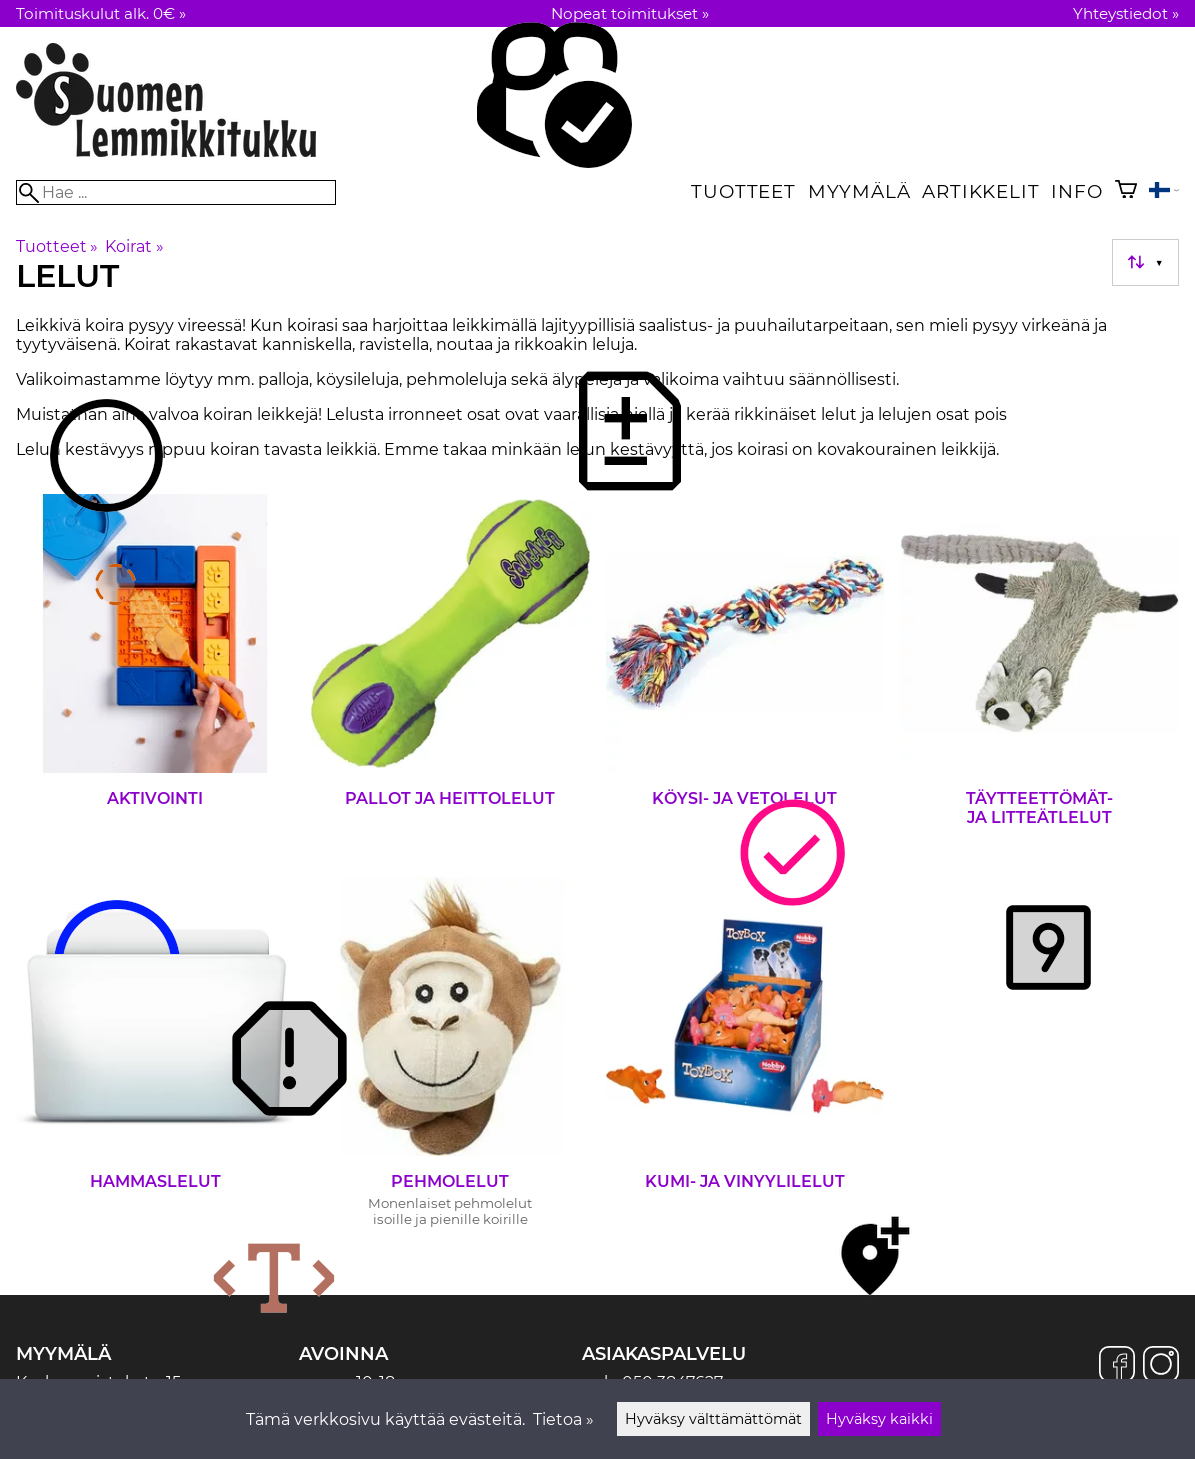 The image size is (1195, 1459). I want to click on github copilot connection successful, so click(554, 90).